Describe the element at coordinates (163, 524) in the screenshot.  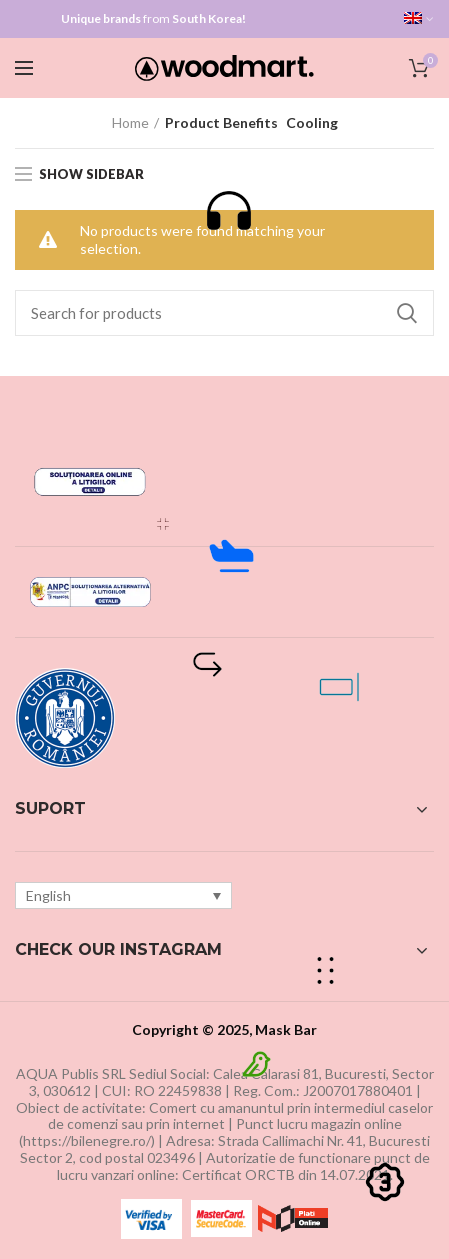
I see `exit fullscreen mode` at that location.